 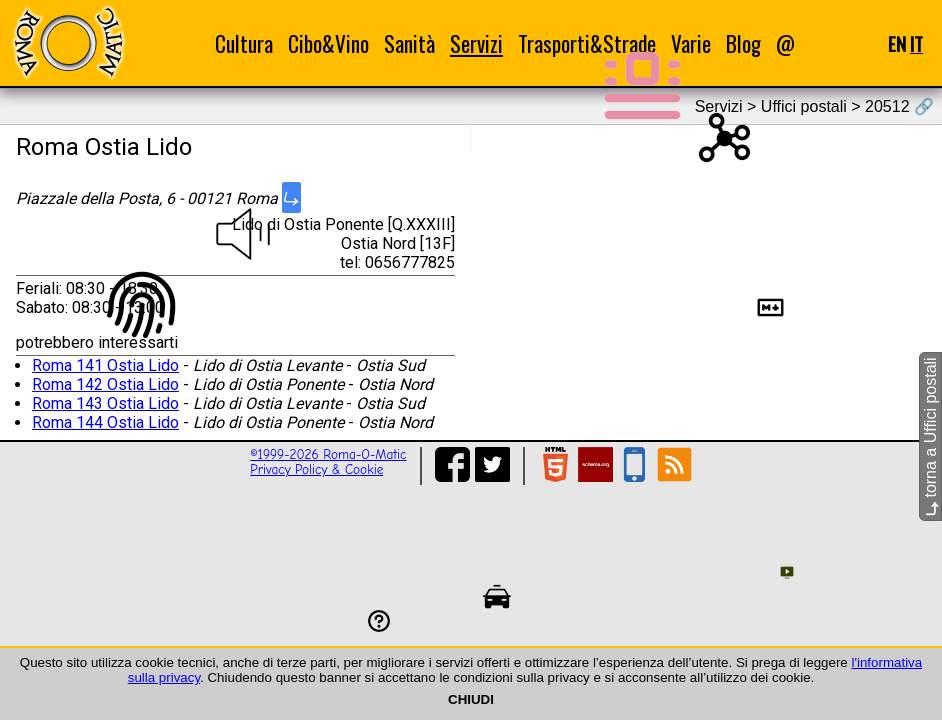 I want to click on access help or FAQ section, so click(x=379, y=621).